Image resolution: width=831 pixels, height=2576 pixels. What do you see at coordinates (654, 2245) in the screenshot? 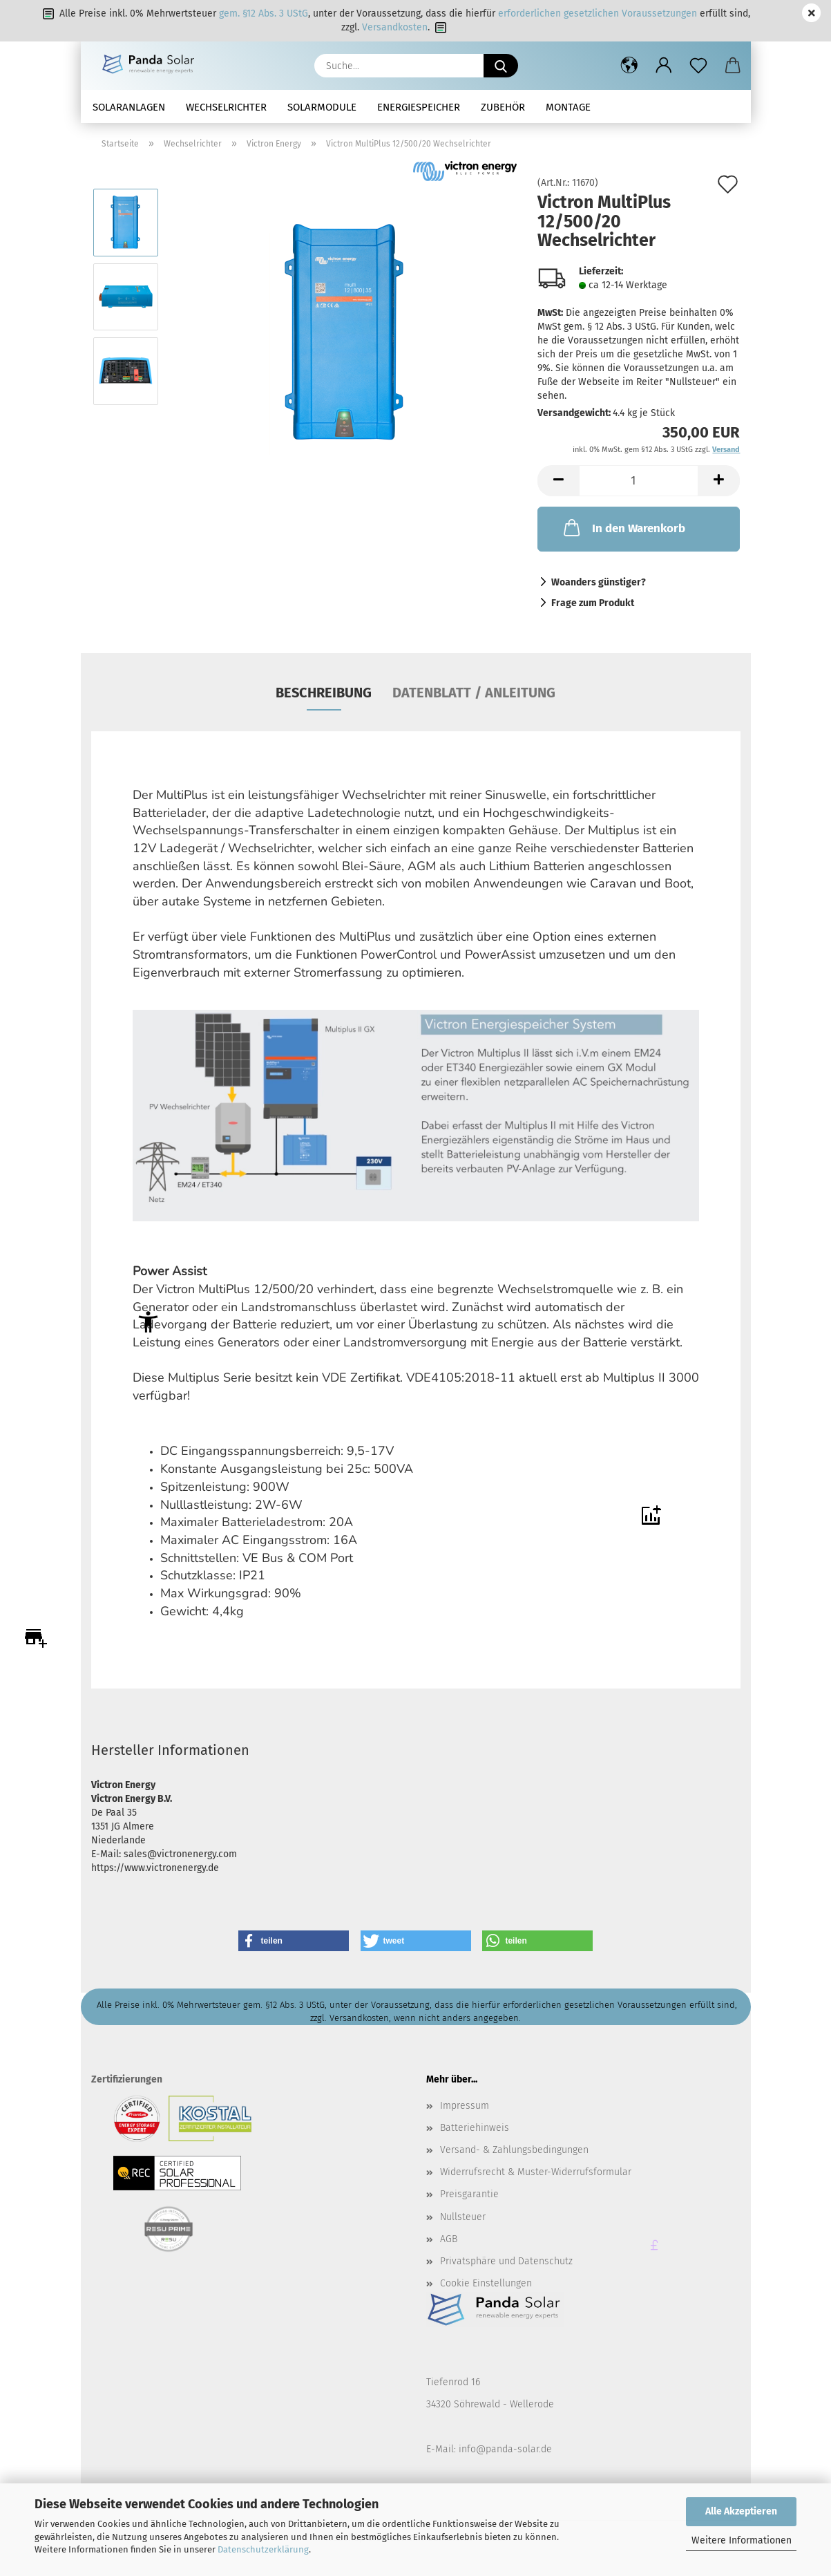
I see `view pricing in British pounds` at bounding box center [654, 2245].